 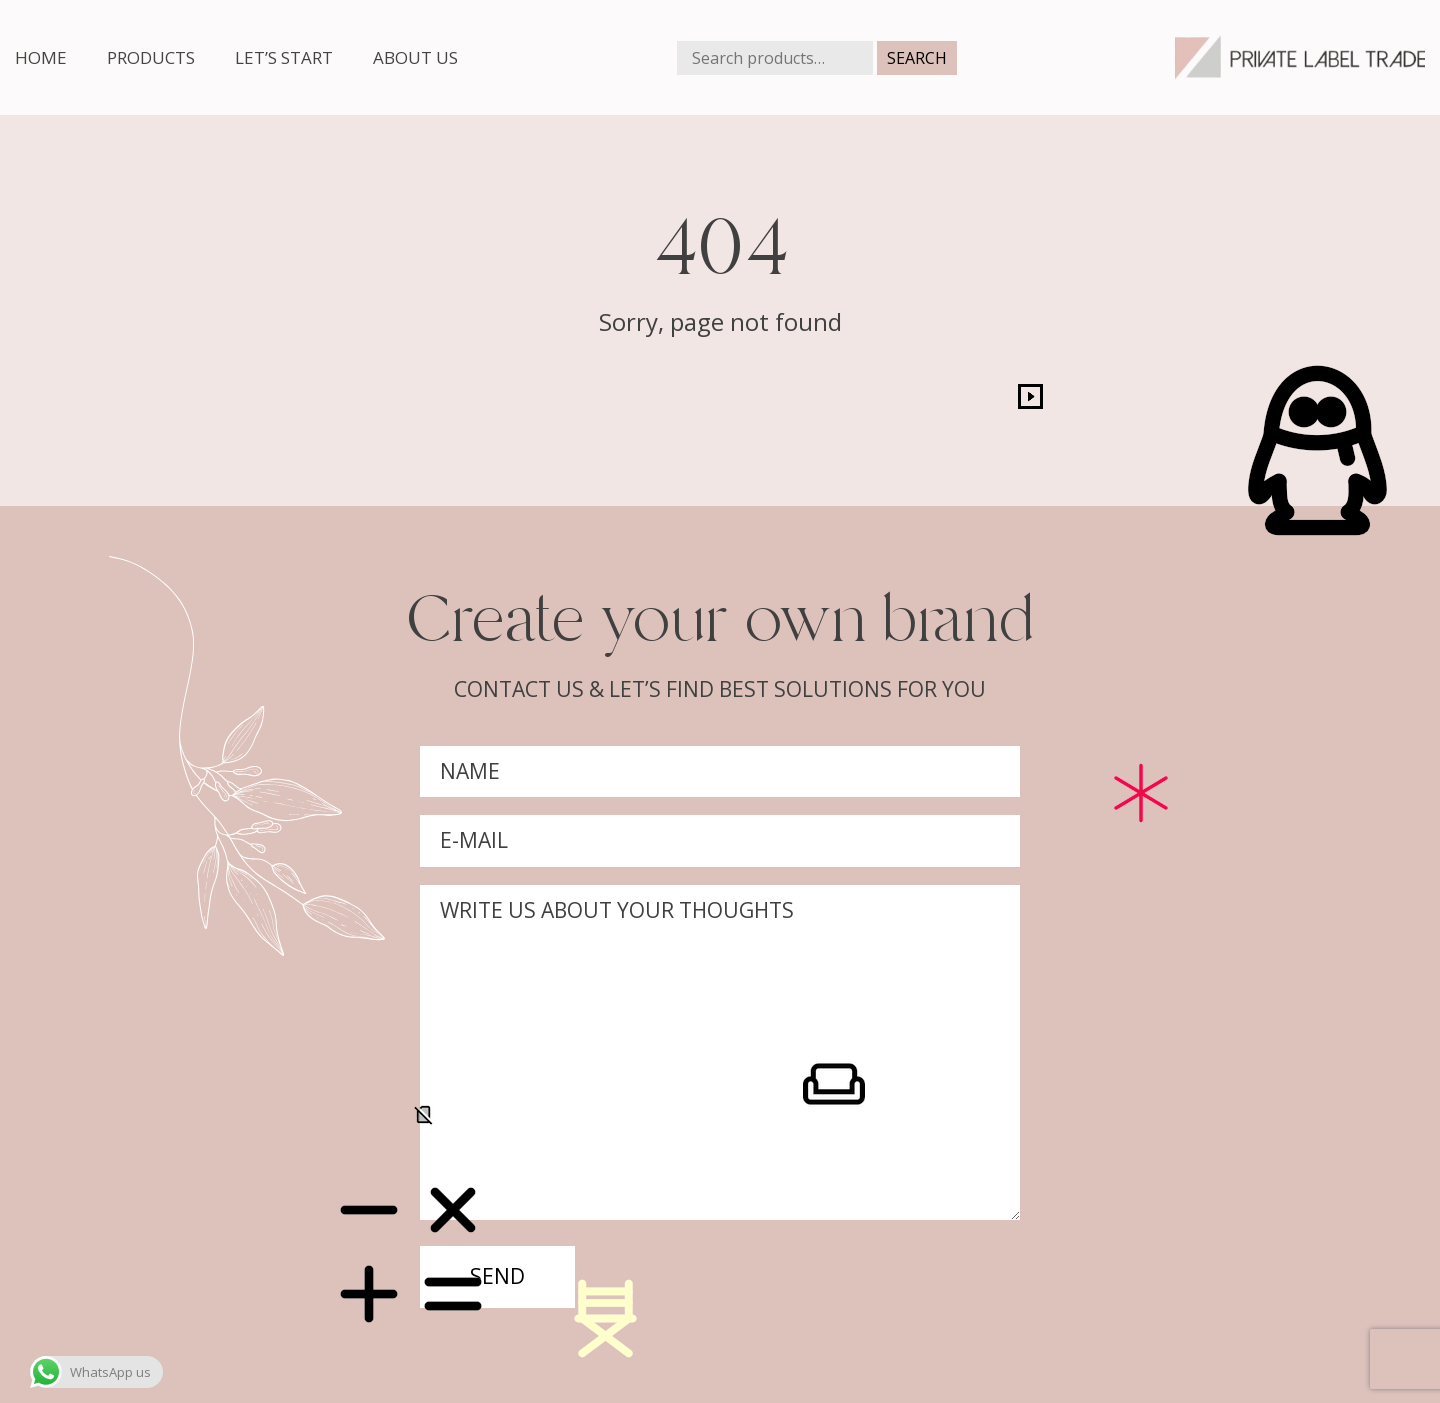 I want to click on access weekend or leisure content, so click(x=834, y=1084).